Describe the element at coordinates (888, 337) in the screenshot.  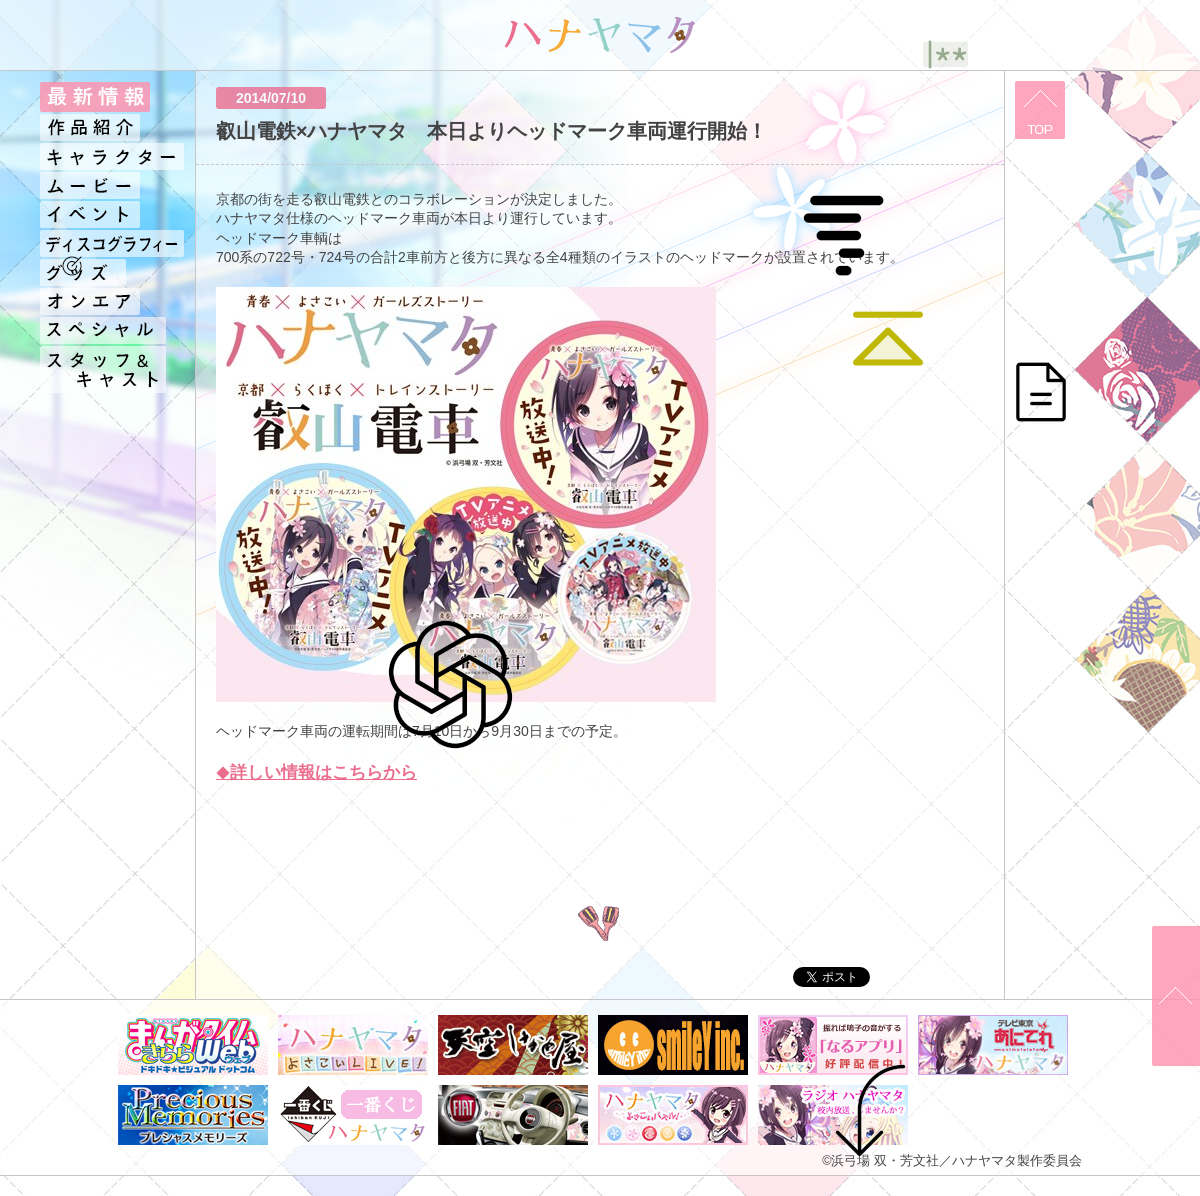
I see `collapse content or panel upward` at that location.